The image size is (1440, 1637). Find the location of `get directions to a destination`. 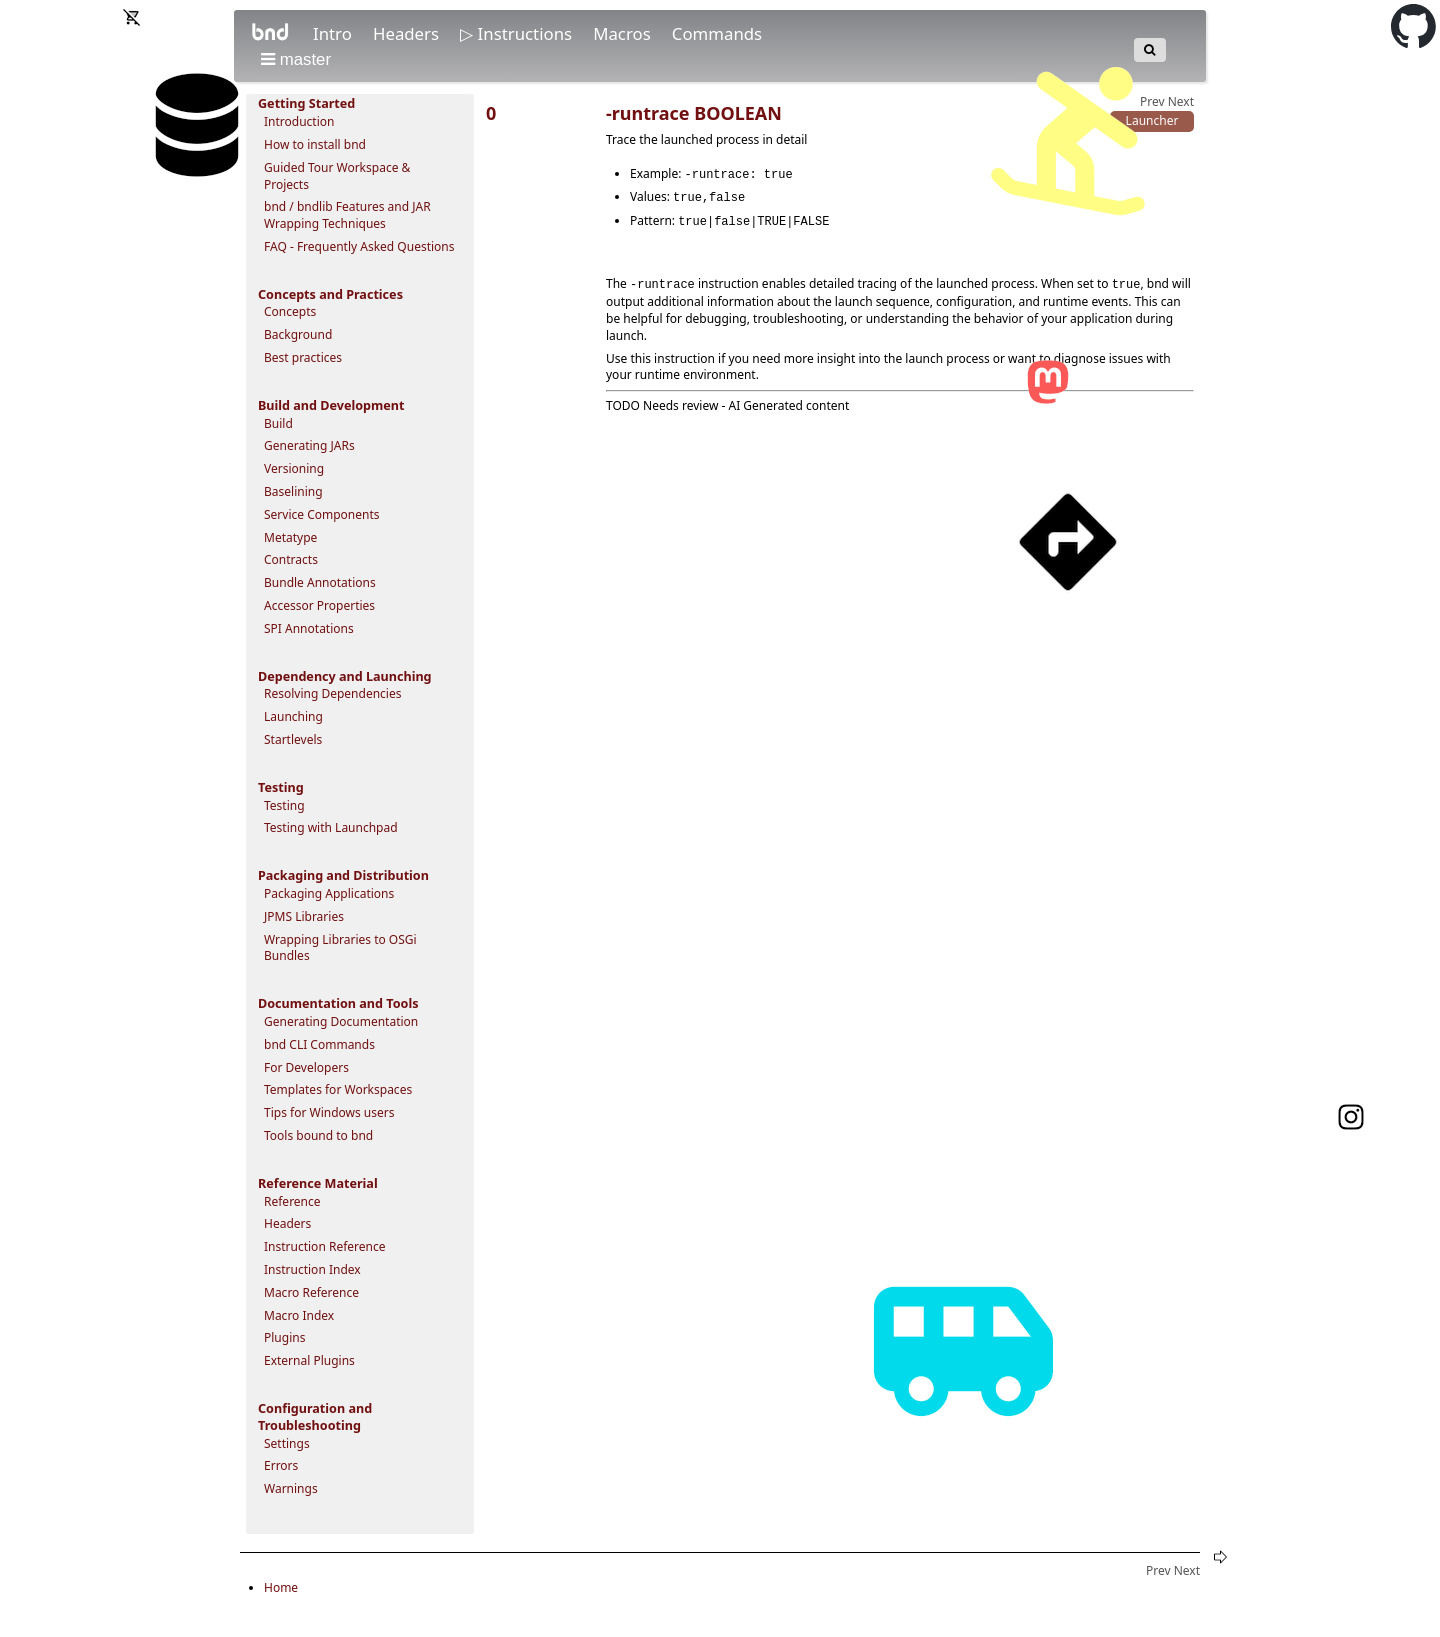

get directions to a destination is located at coordinates (1068, 542).